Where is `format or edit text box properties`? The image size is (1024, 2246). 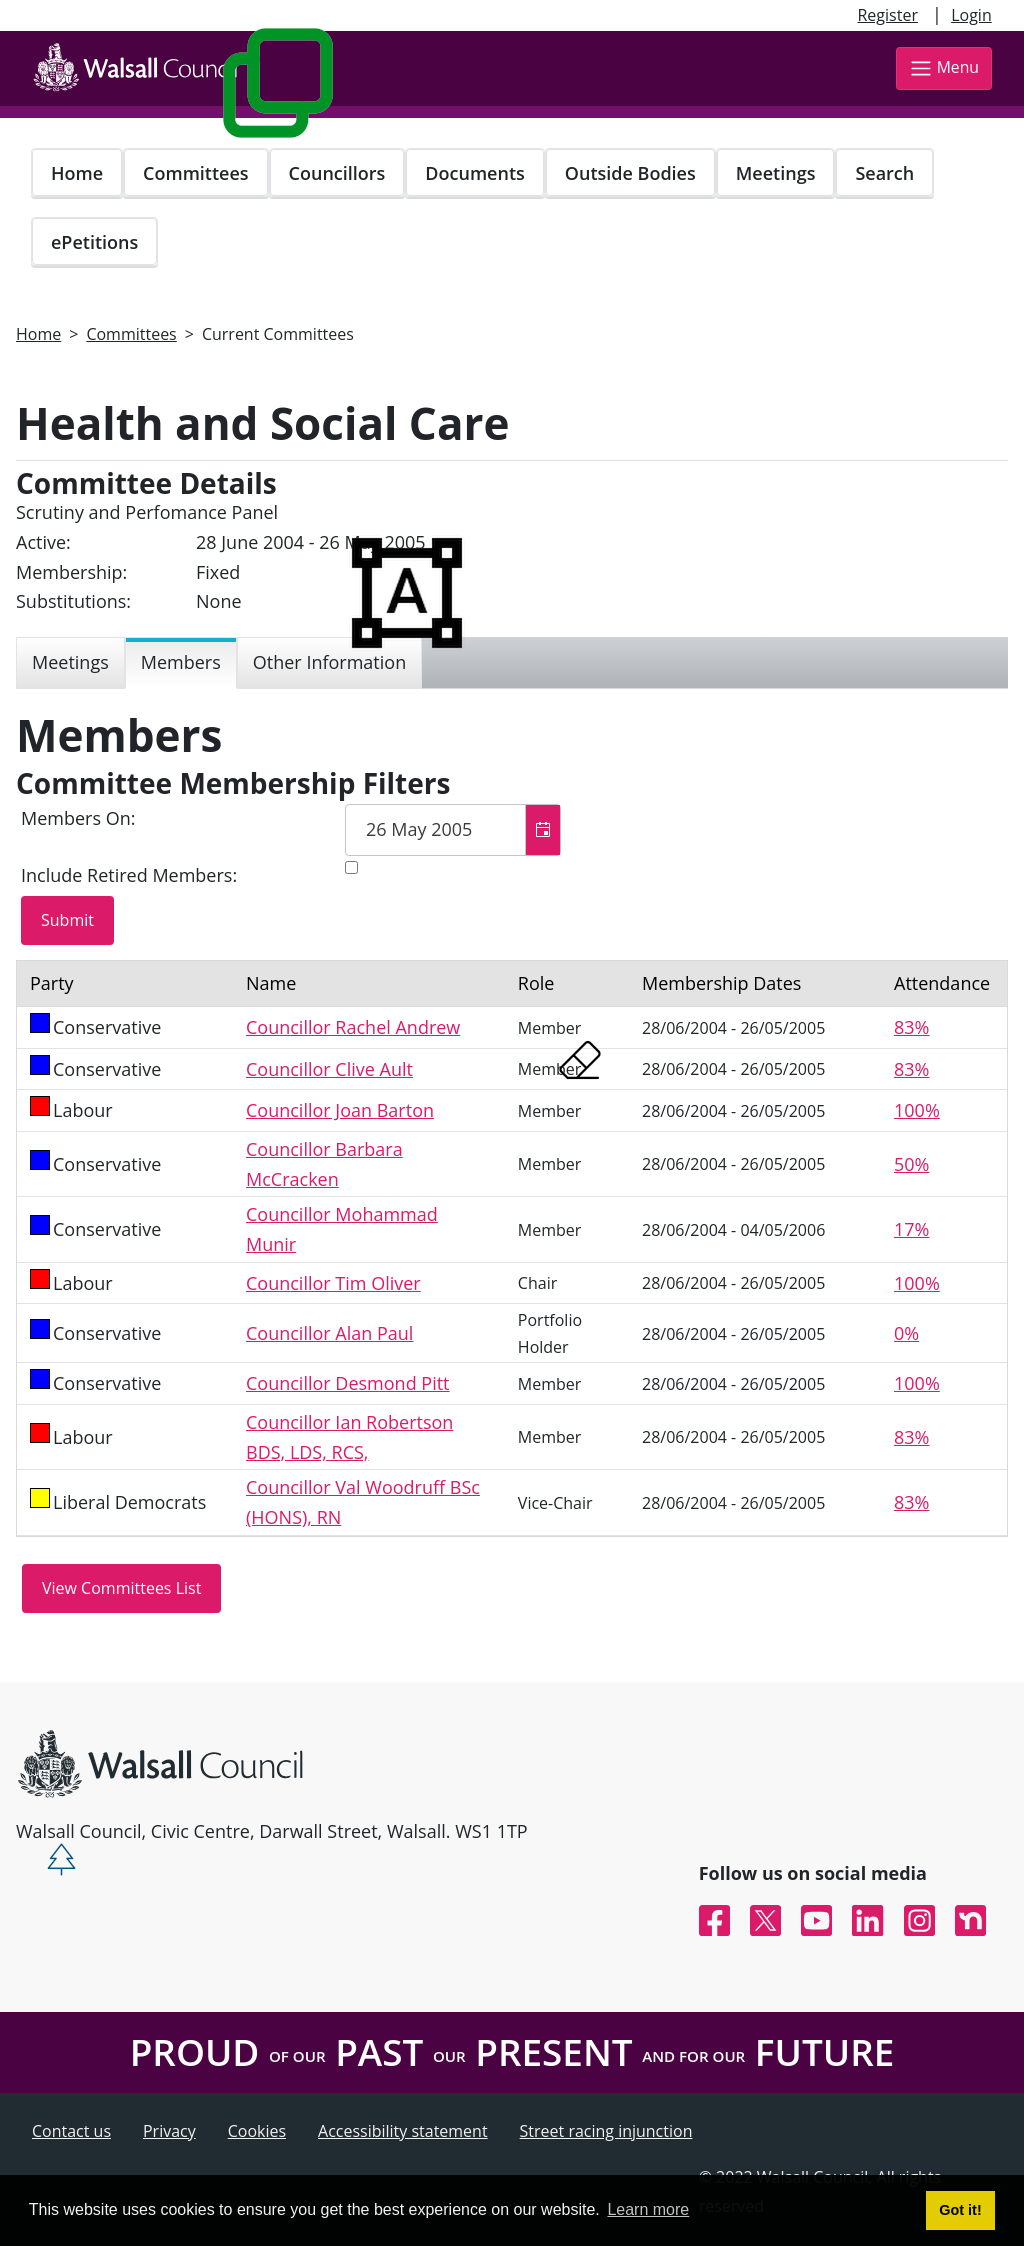 format or edit text box properties is located at coordinates (407, 593).